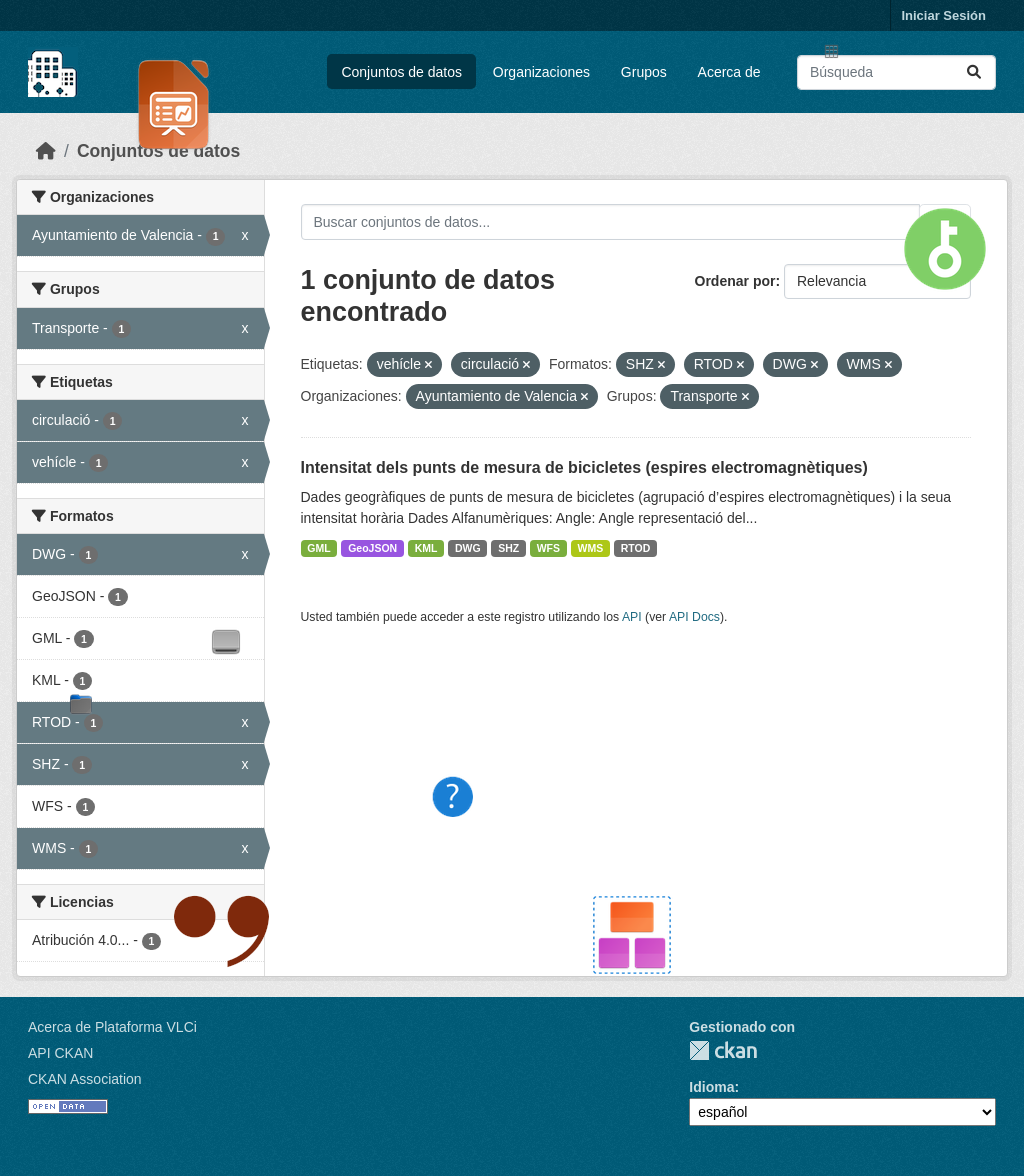  Describe the element at coordinates (945, 249) in the screenshot. I see `indicates an unlocked or decrypted file/folder` at that location.